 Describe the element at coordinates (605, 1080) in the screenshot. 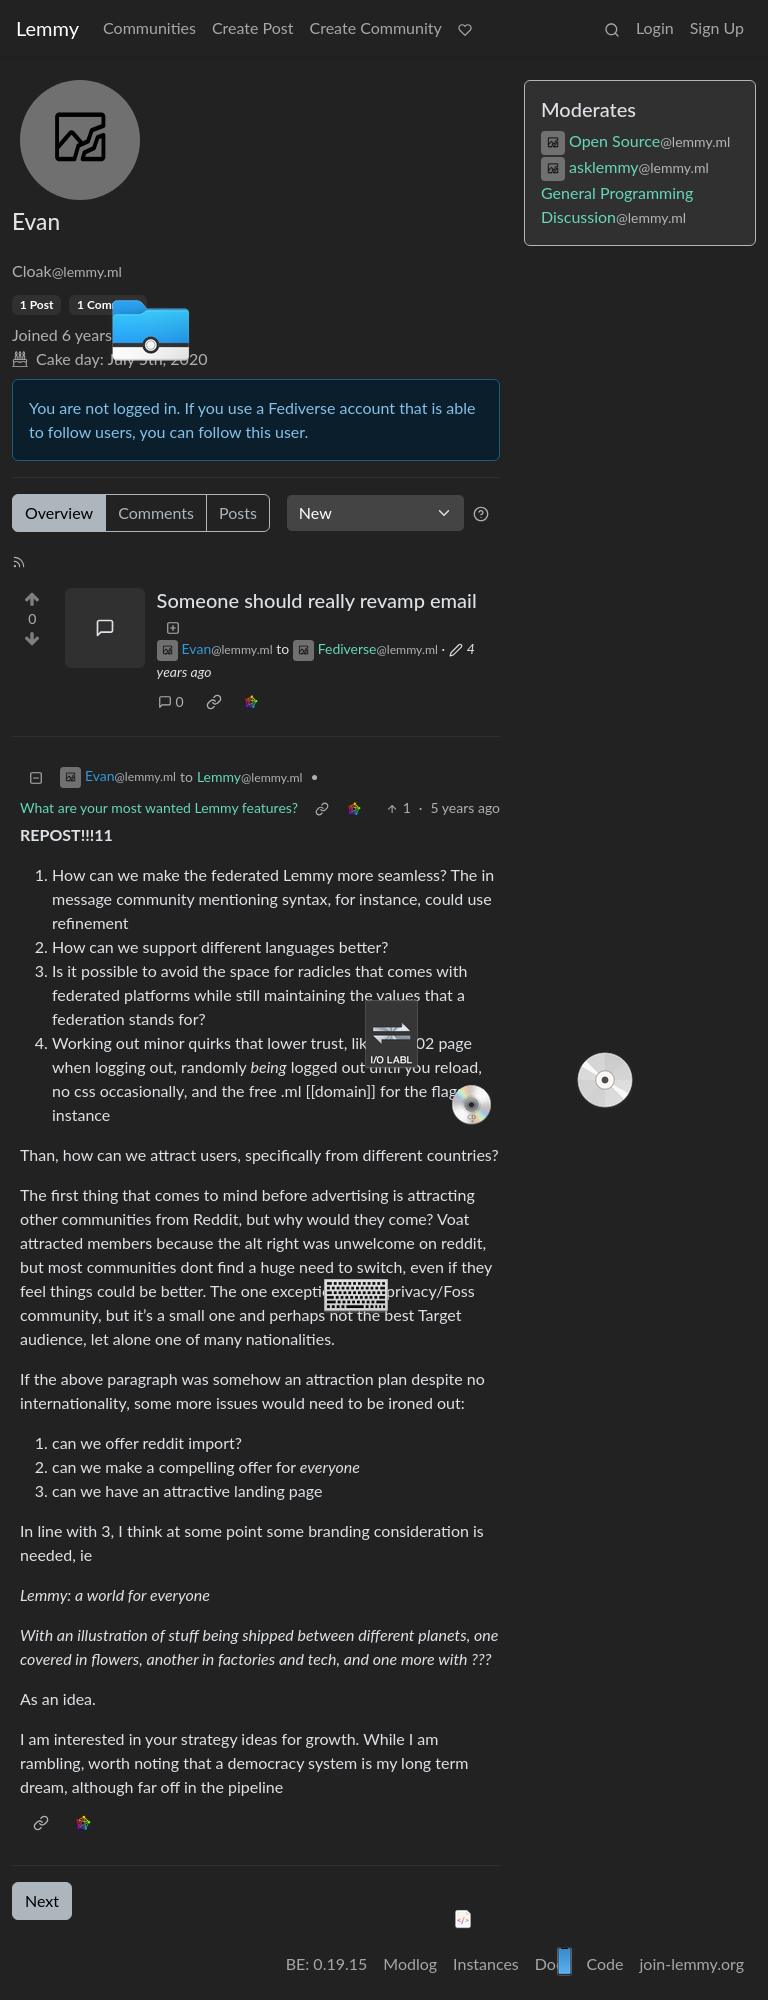

I see `access DVD-R disc drive` at that location.